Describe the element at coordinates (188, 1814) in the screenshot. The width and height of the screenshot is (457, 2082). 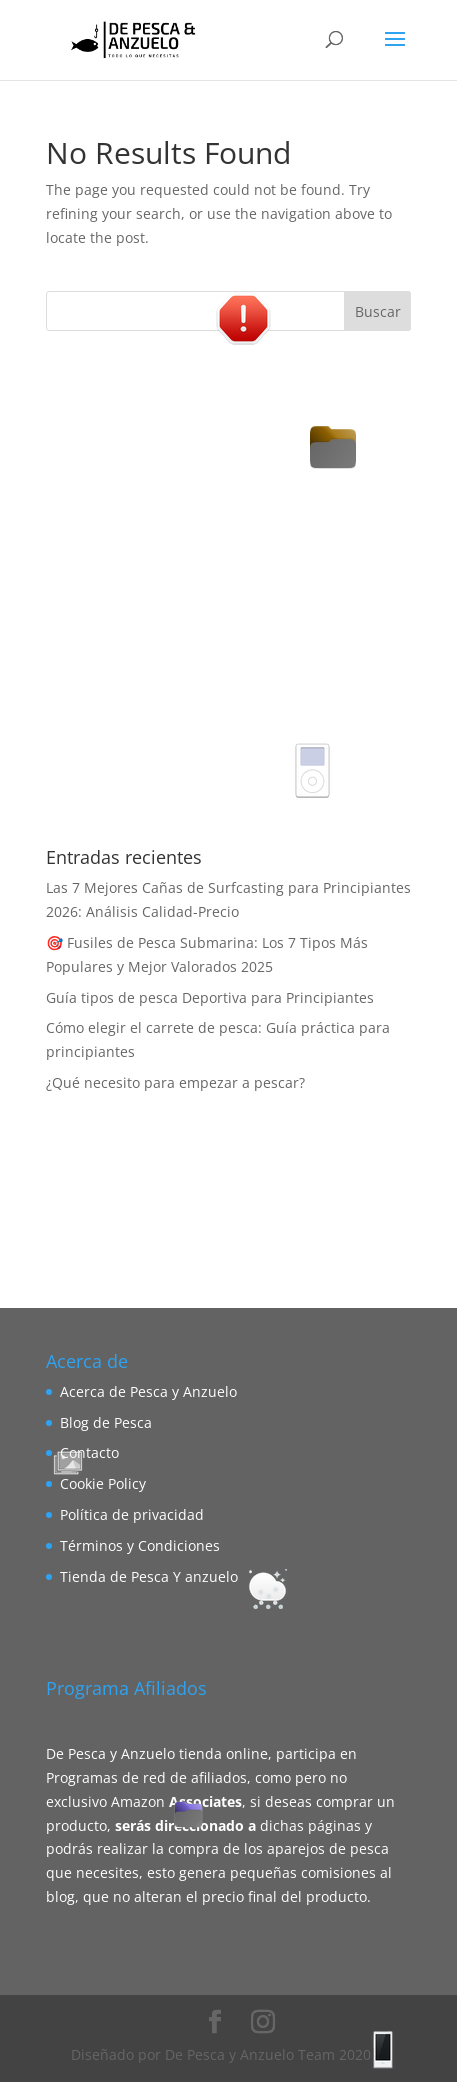
I see `drop files here to move them into this folder` at that location.